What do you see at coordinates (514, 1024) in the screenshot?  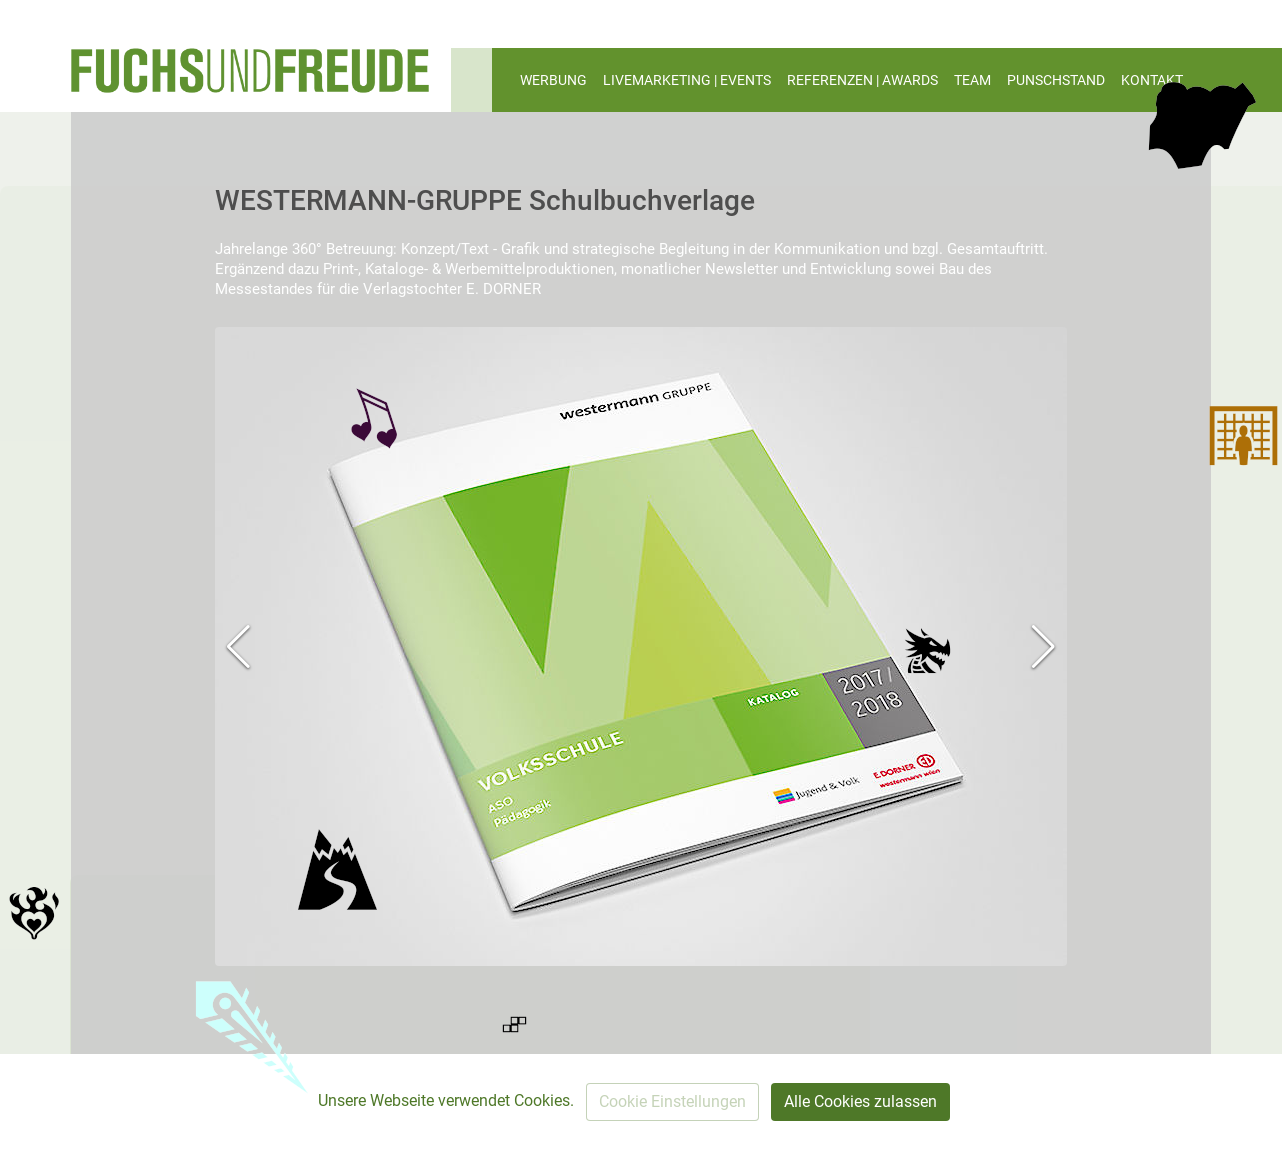 I see `tetris-style block piece in a game interface` at bounding box center [514, 1024].